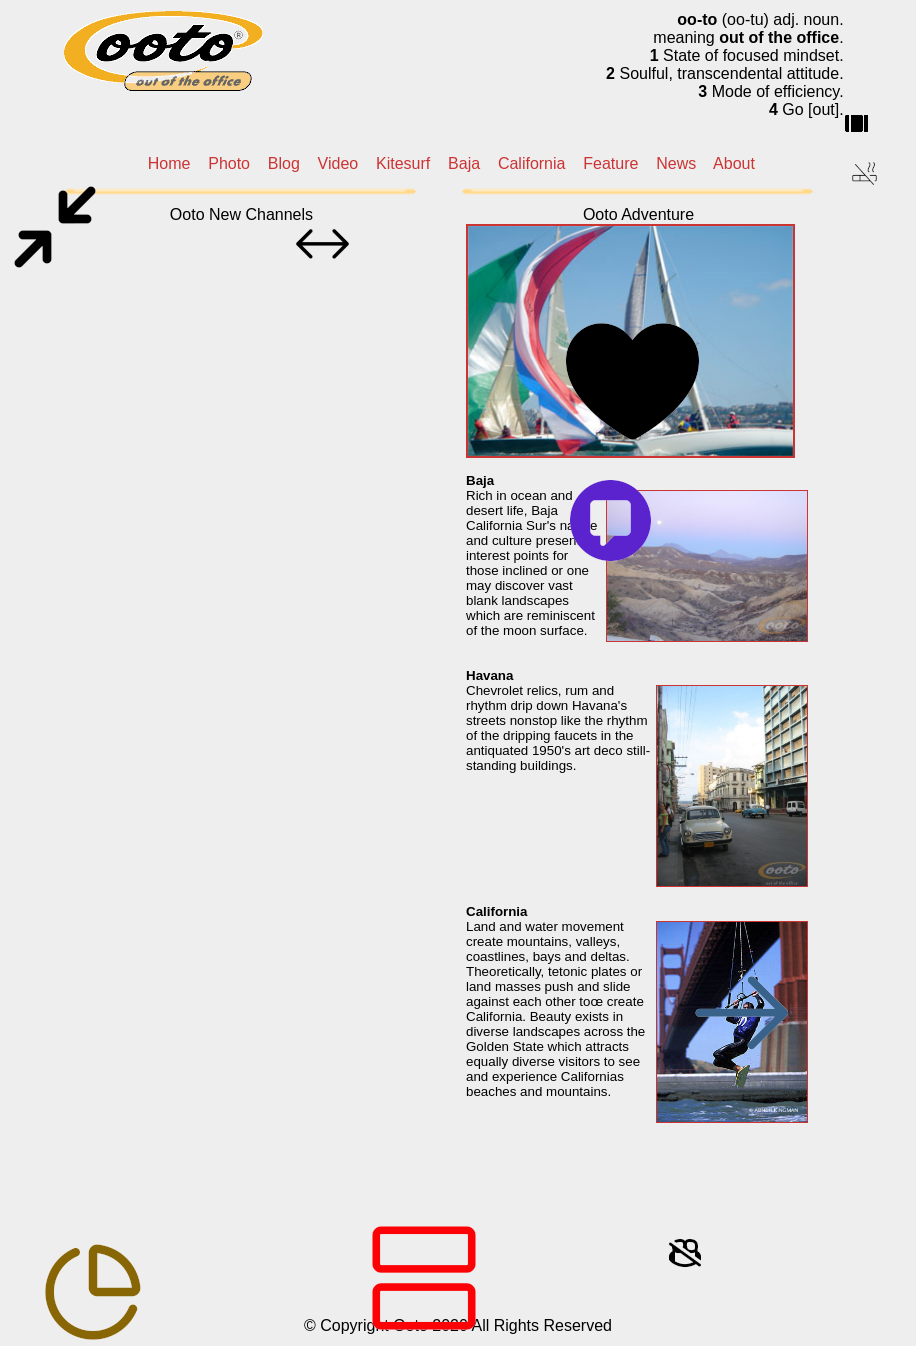 Image resolution: width=916 pixels, height=1346 pixels. I want to click on minimize or collapse the current window, so click(55, 227).